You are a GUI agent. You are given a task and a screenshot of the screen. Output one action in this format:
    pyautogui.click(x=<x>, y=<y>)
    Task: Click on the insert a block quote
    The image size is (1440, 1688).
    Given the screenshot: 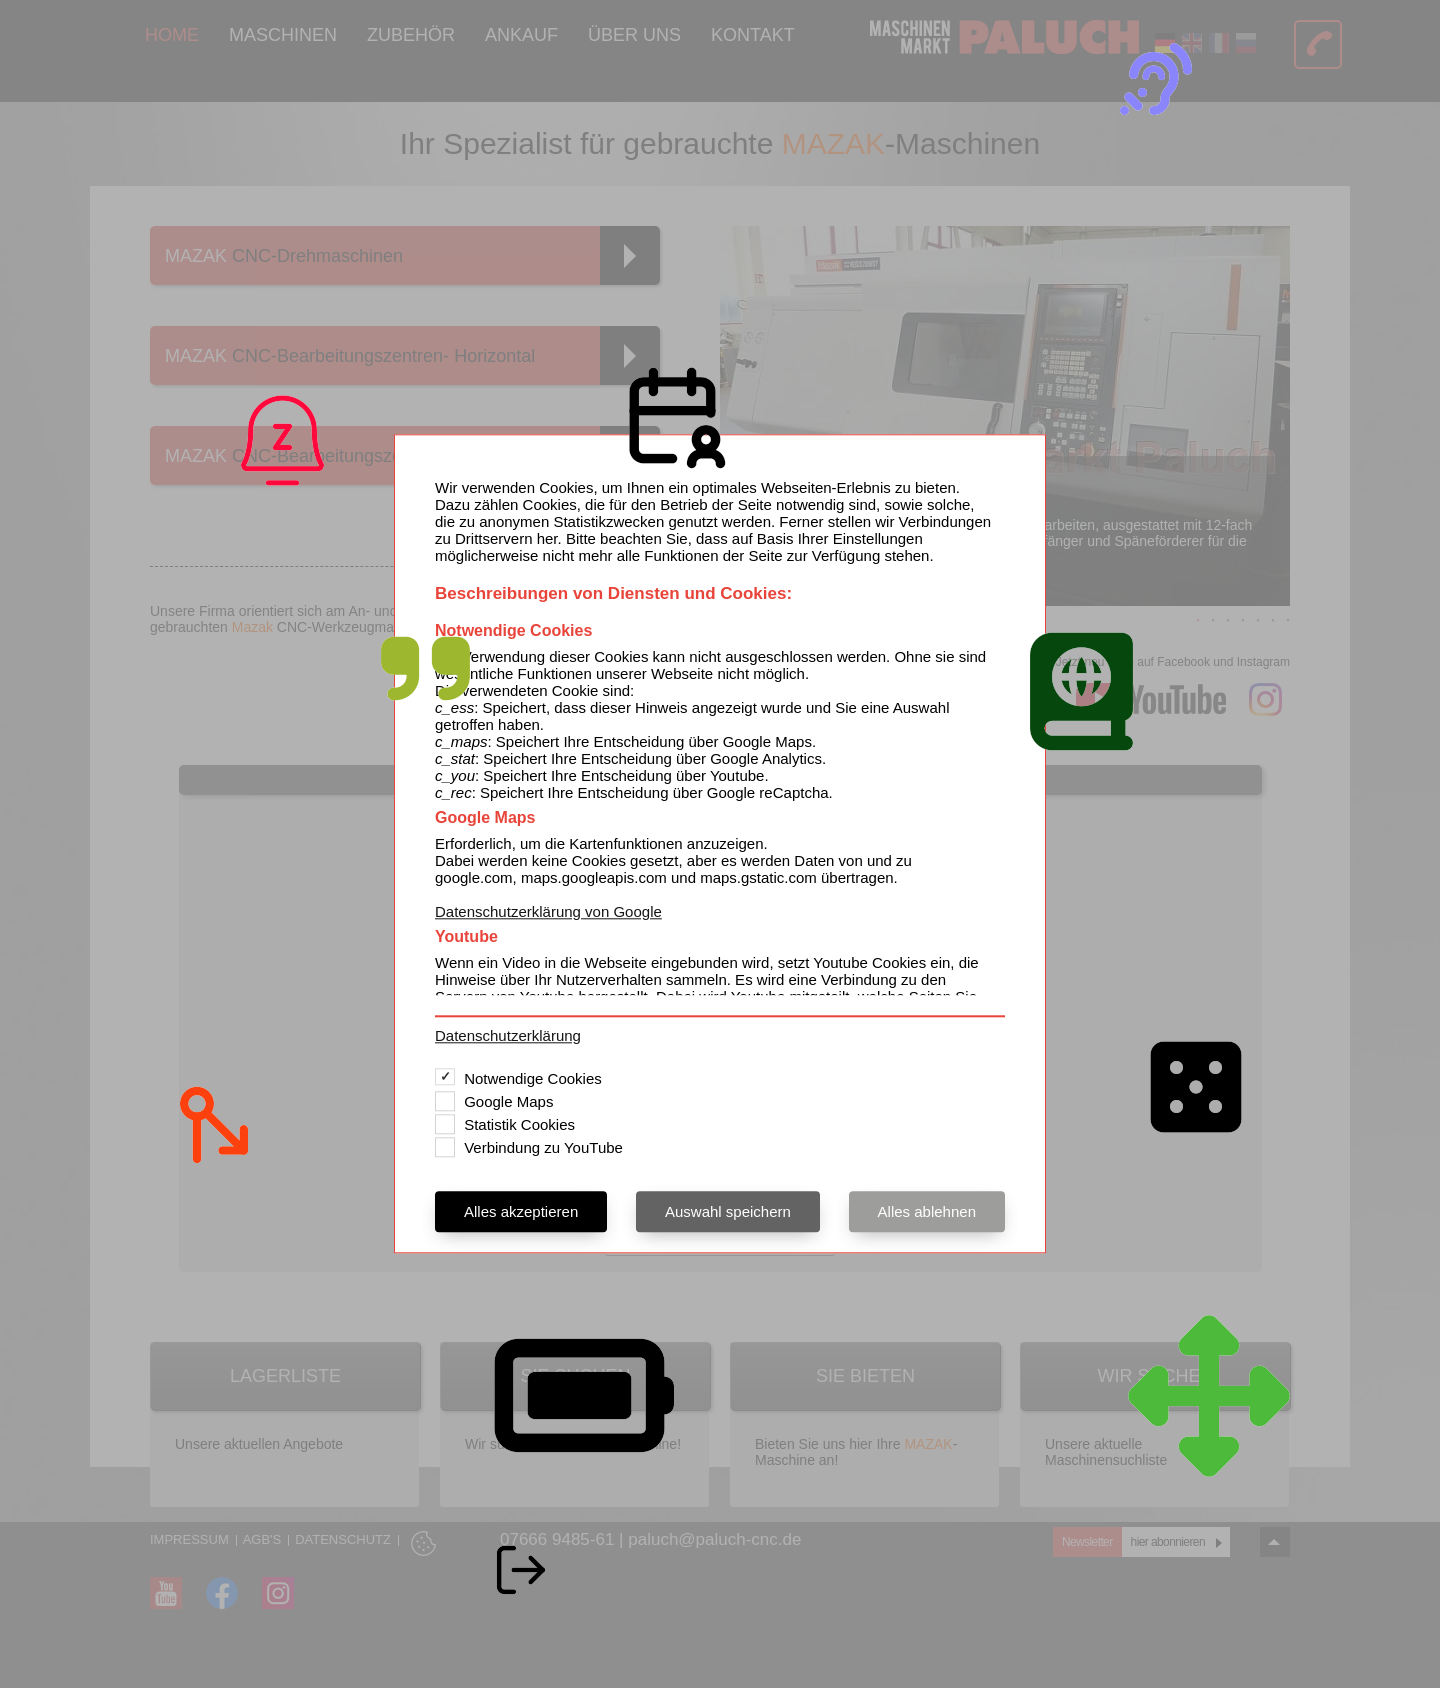 What is the action you would take?
    pyautogui.click(x=425, y=668)
    